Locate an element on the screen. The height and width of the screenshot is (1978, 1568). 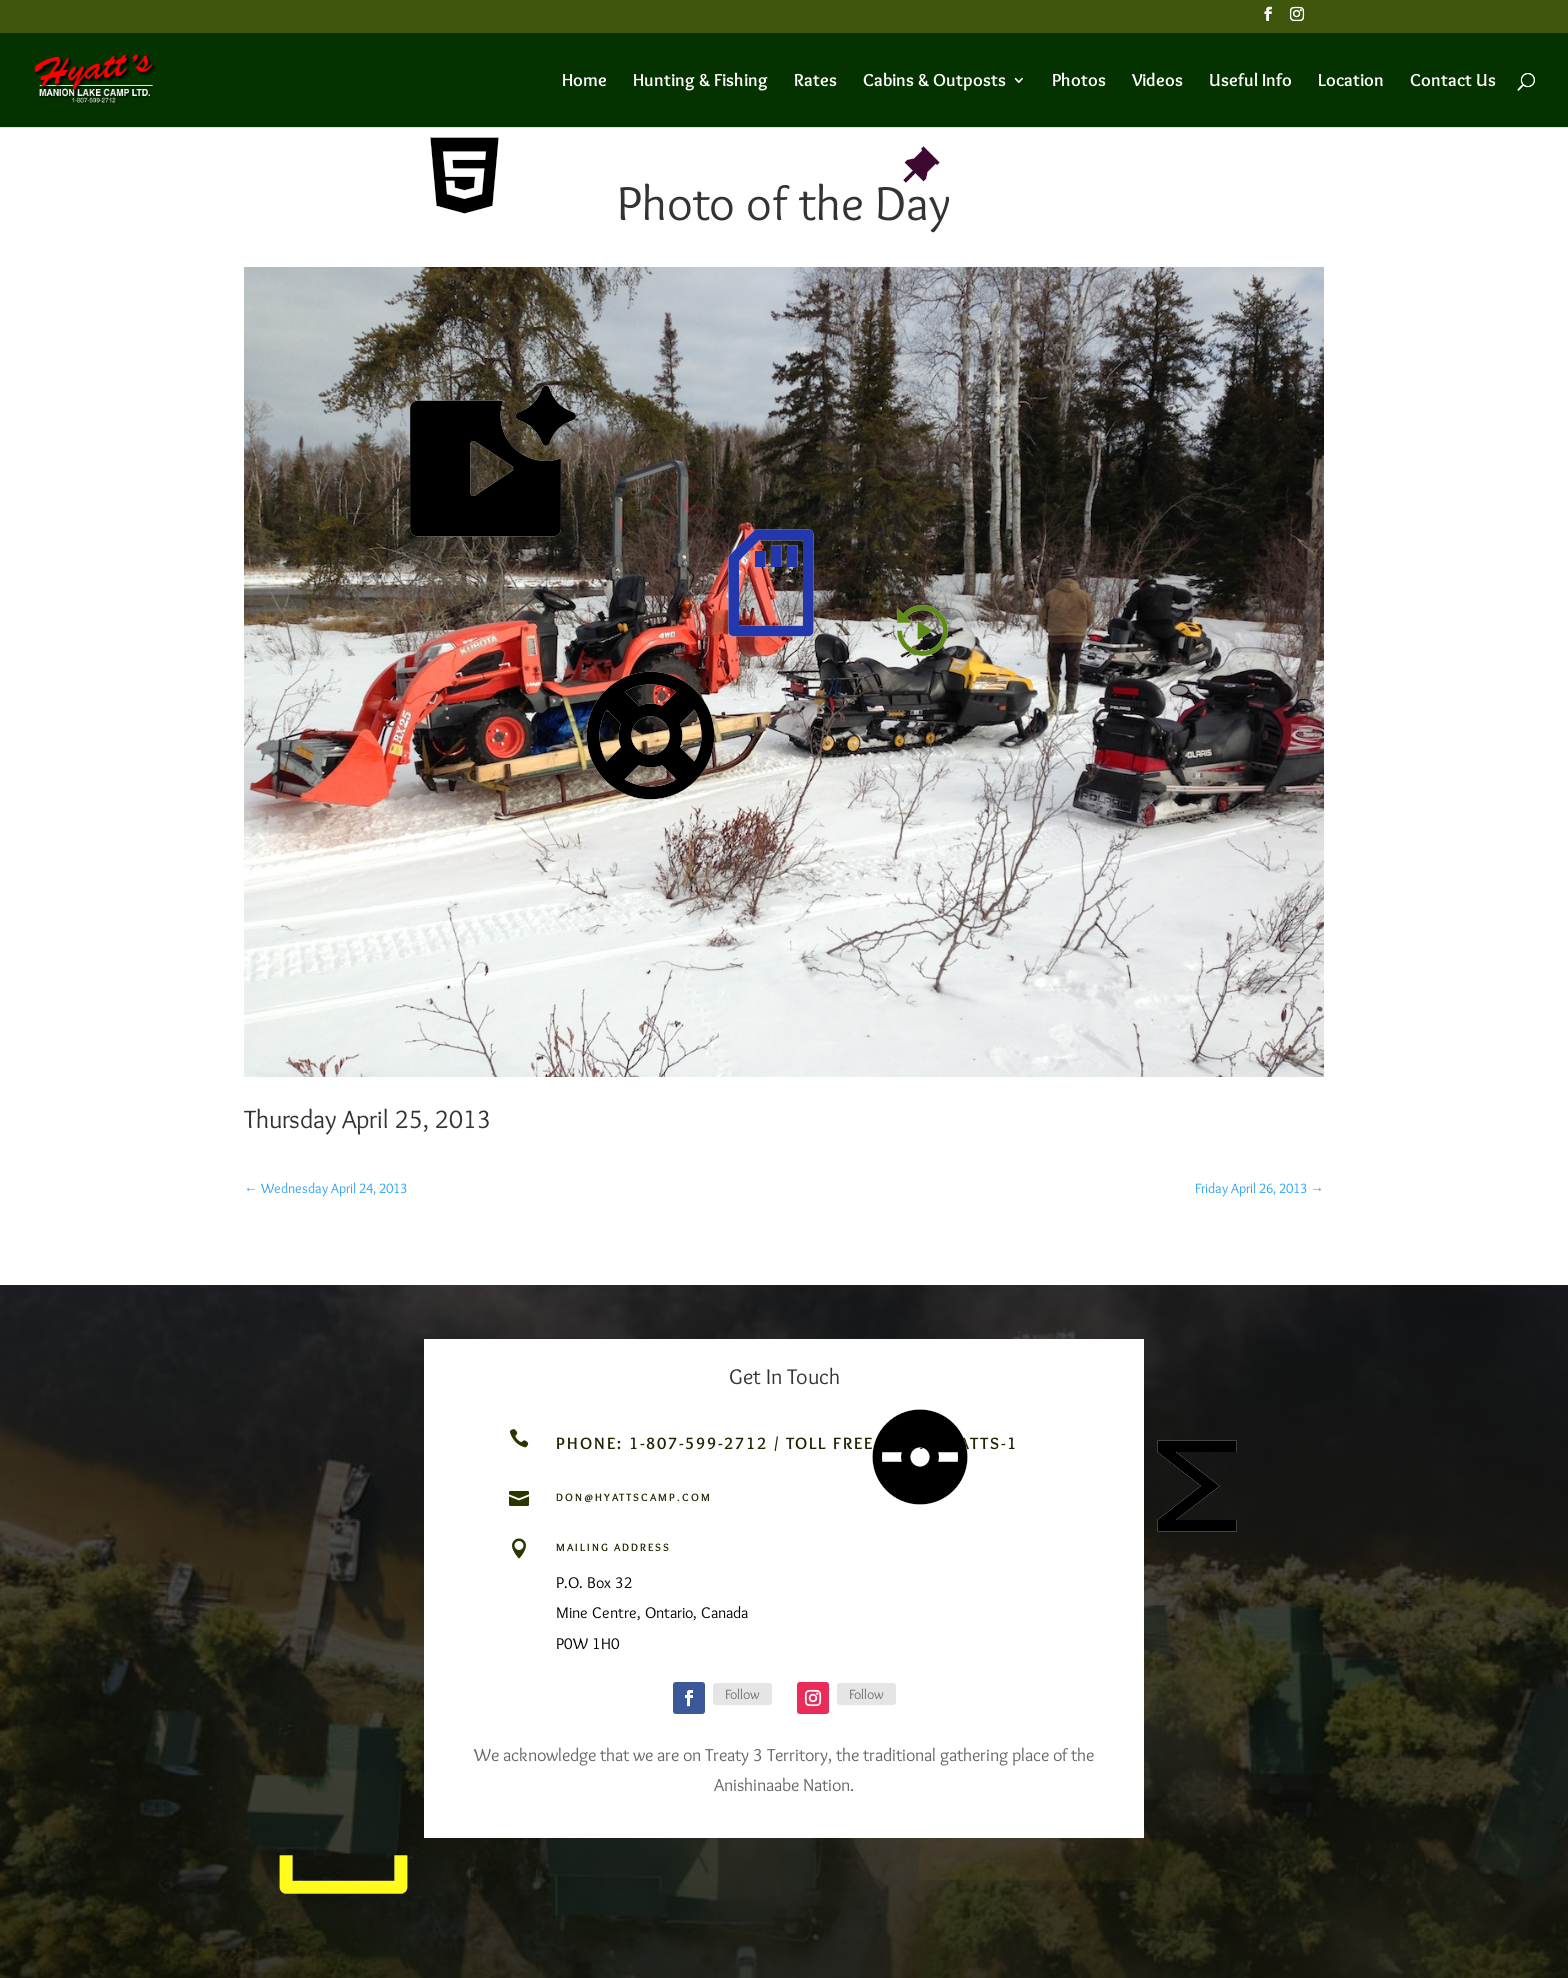
insert a mathematical sum or formula is located at coordinates (1197, 1486).